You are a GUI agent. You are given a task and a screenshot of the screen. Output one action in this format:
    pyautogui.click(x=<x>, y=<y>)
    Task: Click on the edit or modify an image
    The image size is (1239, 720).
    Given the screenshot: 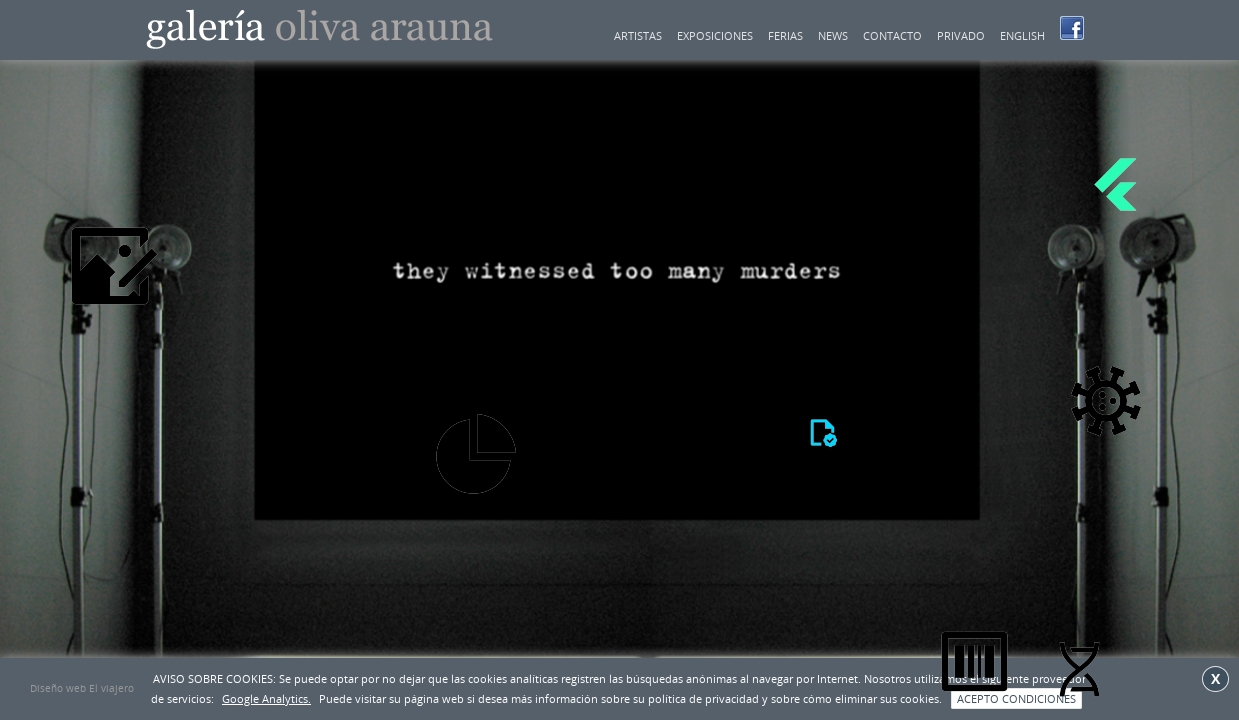 What is the action you would take?
    pyautogui.click(x=110, y=266)
    